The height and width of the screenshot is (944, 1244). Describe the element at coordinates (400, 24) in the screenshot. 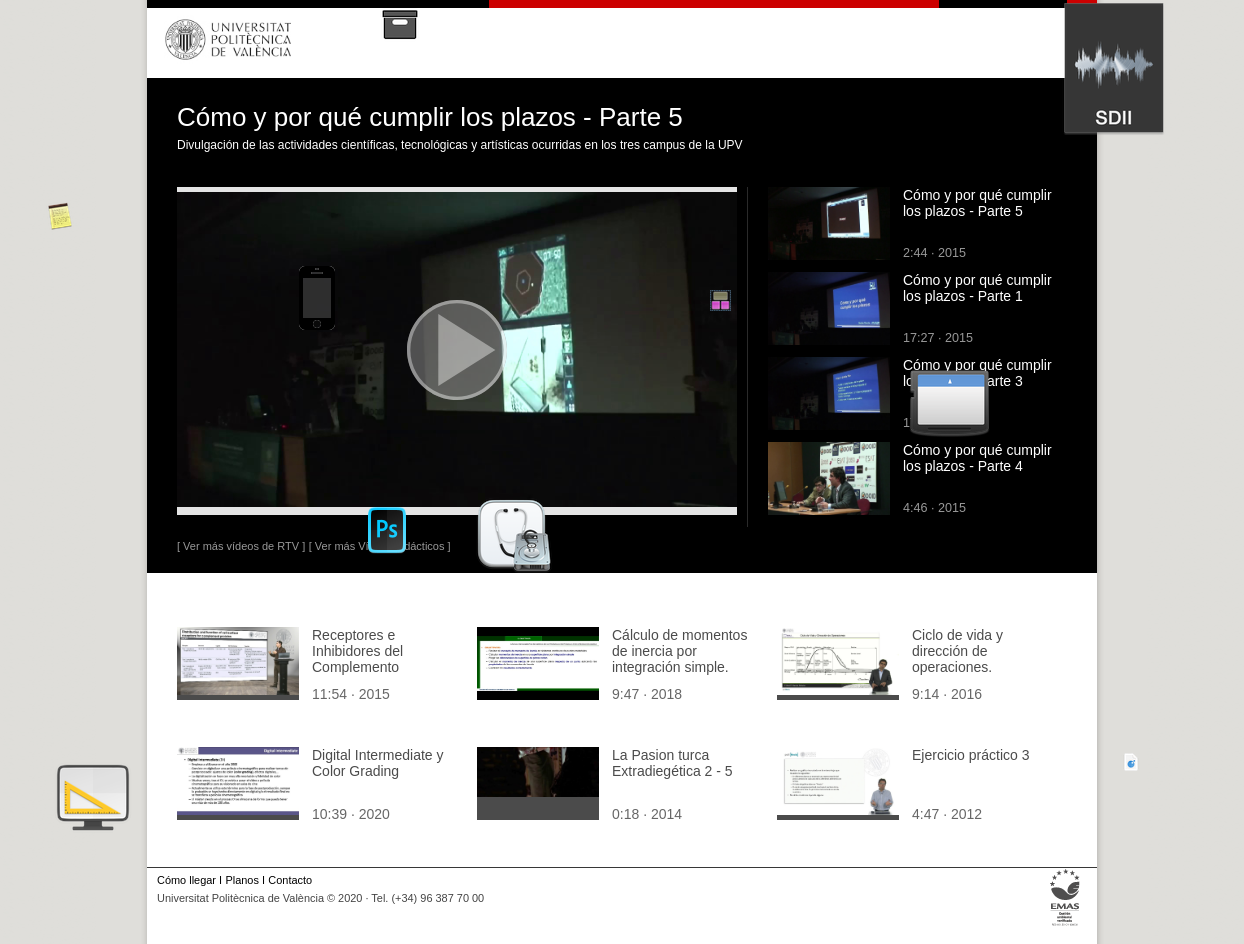

I see `view archived emails` at that location.